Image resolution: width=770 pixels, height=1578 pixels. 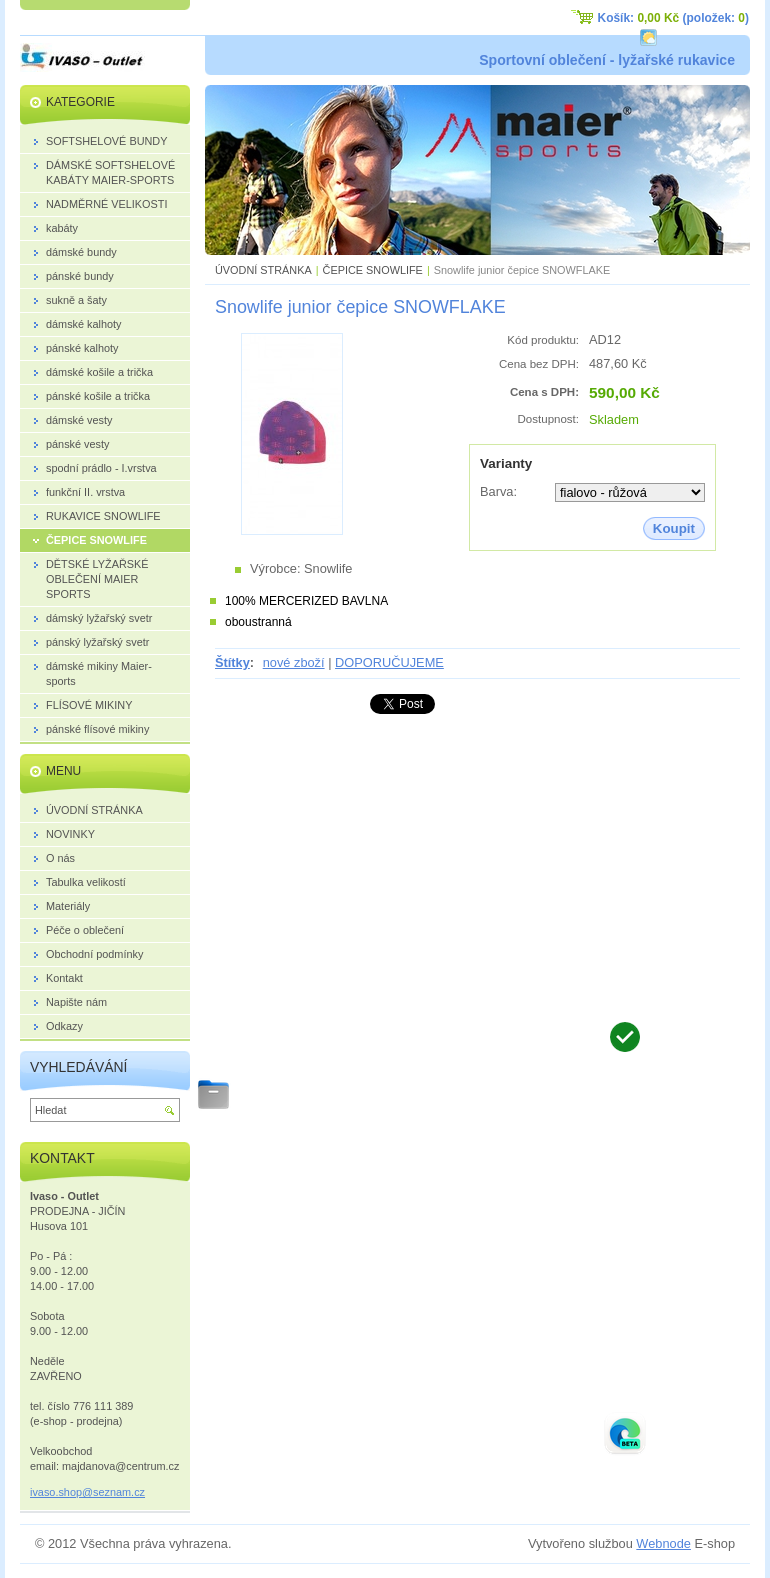 I want to click on open the weather app, so click(x=648, y=37).